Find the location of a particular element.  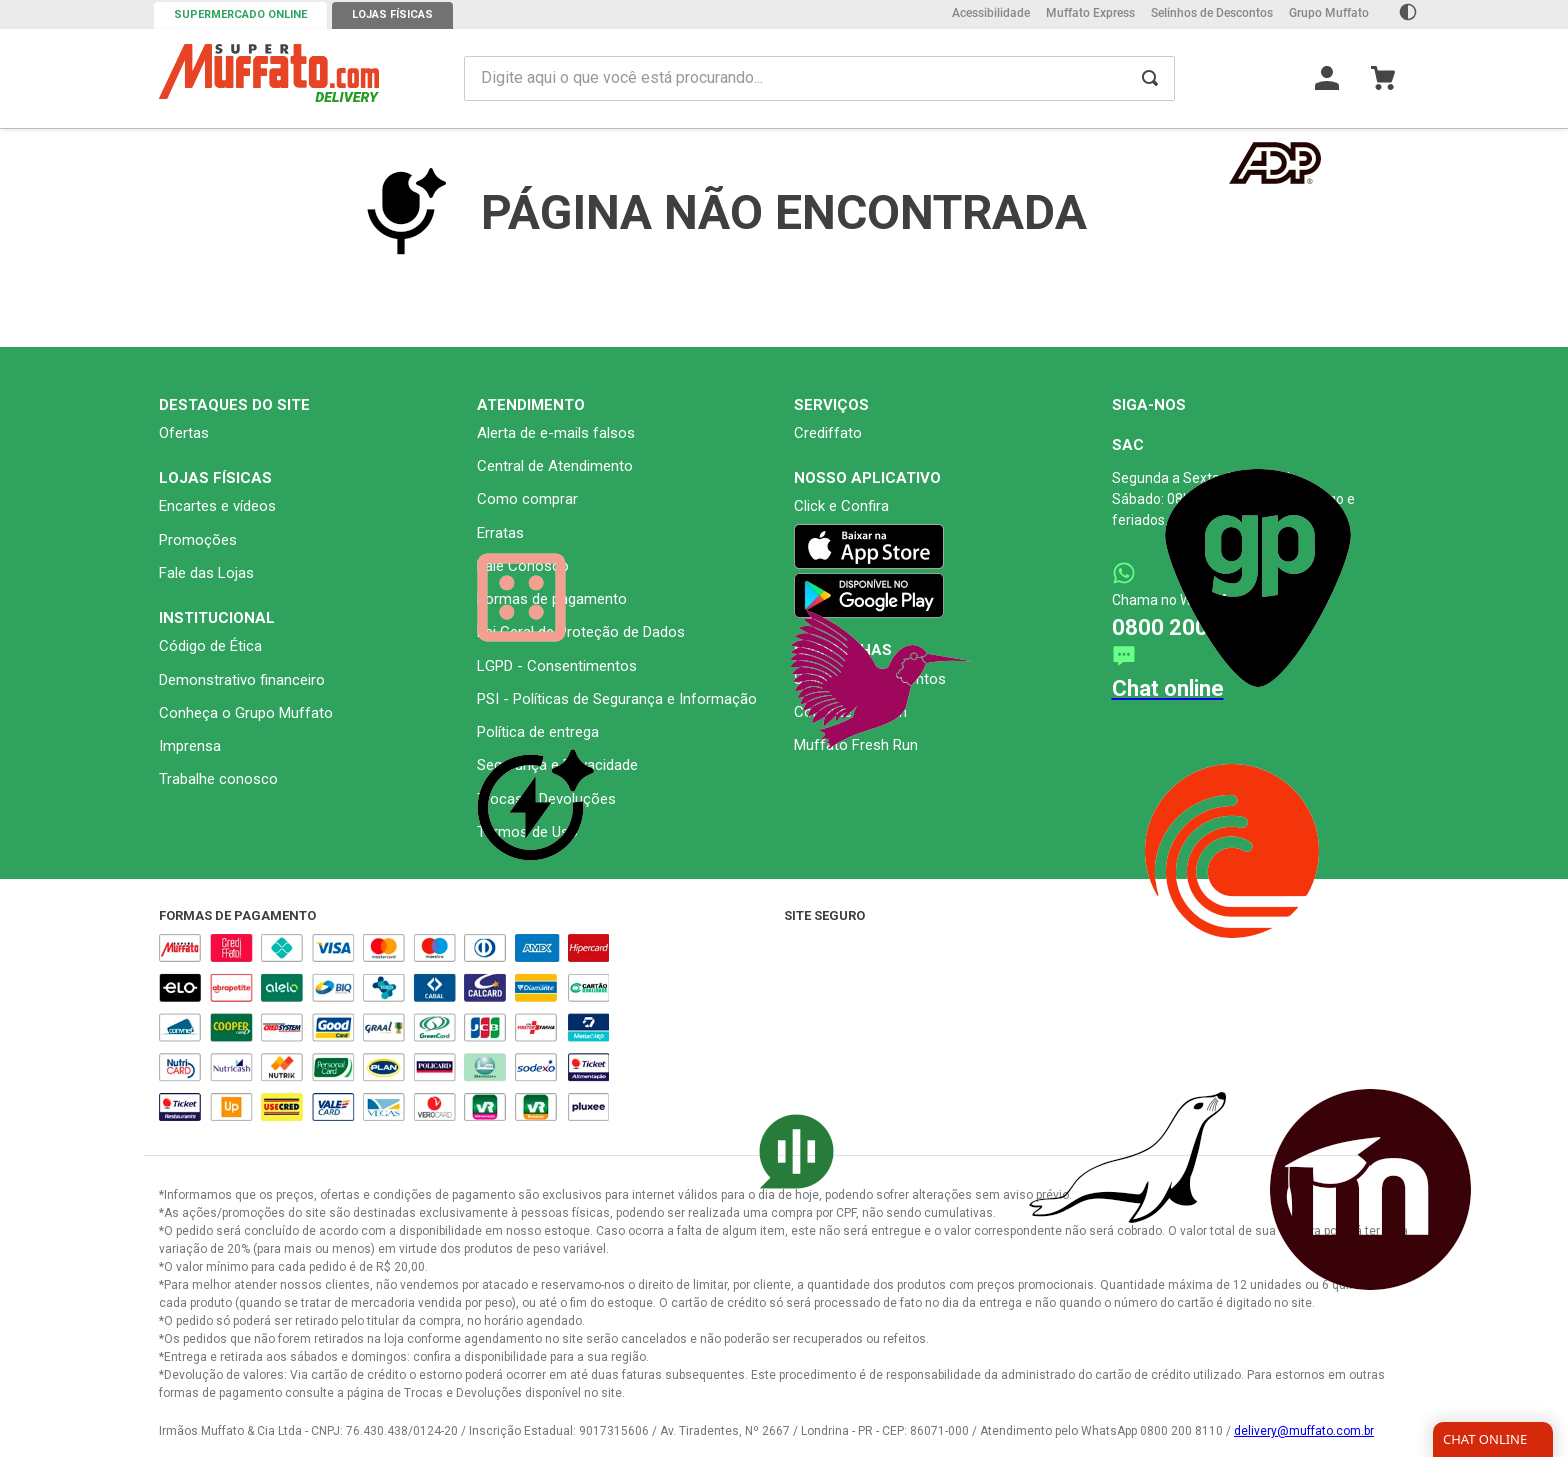

start a voice chat or audio message is located at coordinates (796, 1151).